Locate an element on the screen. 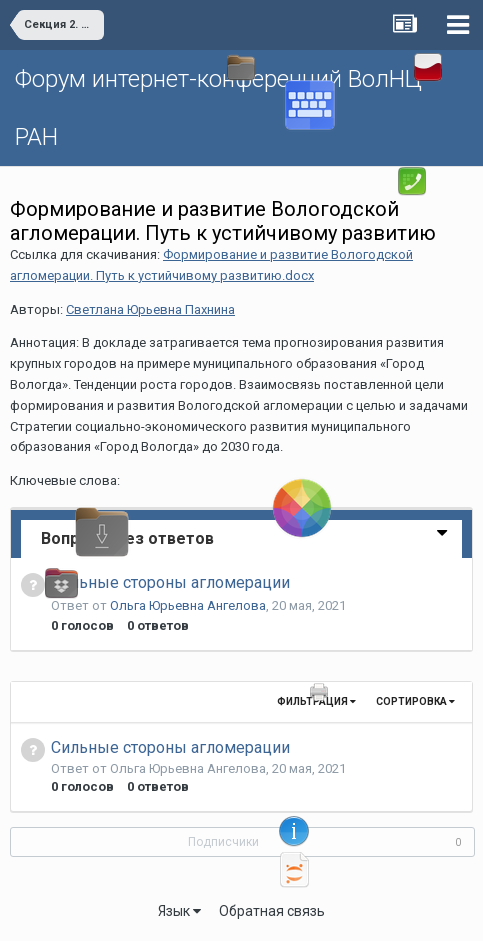 This screenshot has width=483, height=941. access your downloads folder is located at coordinates (102, 532).